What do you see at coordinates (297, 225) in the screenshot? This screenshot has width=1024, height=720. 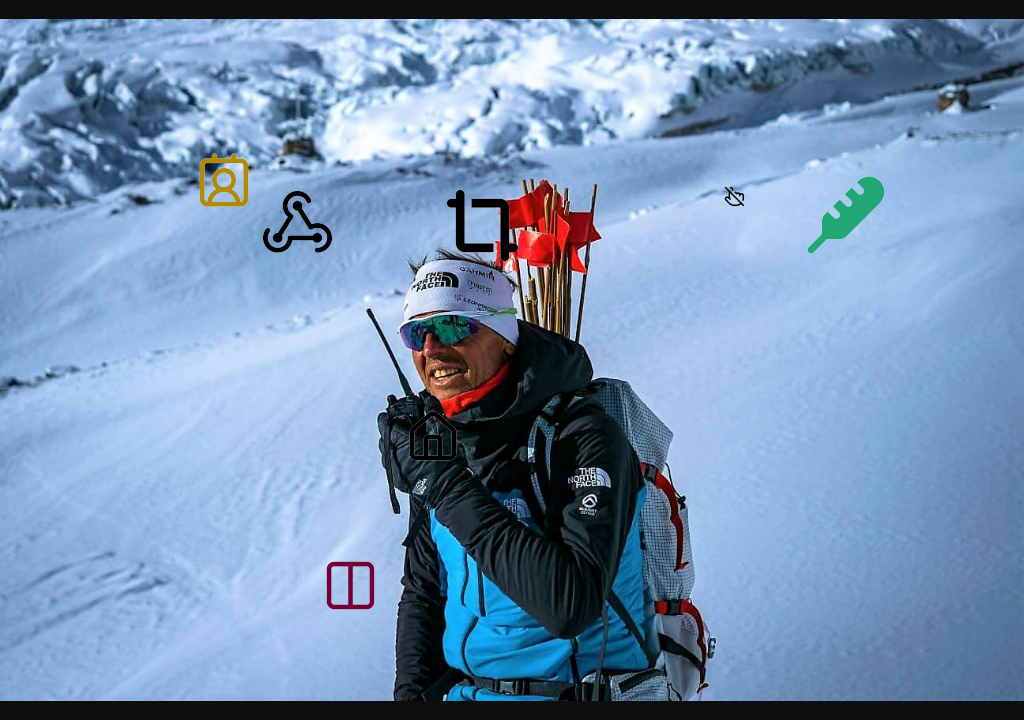 I see `configure webhook integrations` at bounding box center [297, 225].